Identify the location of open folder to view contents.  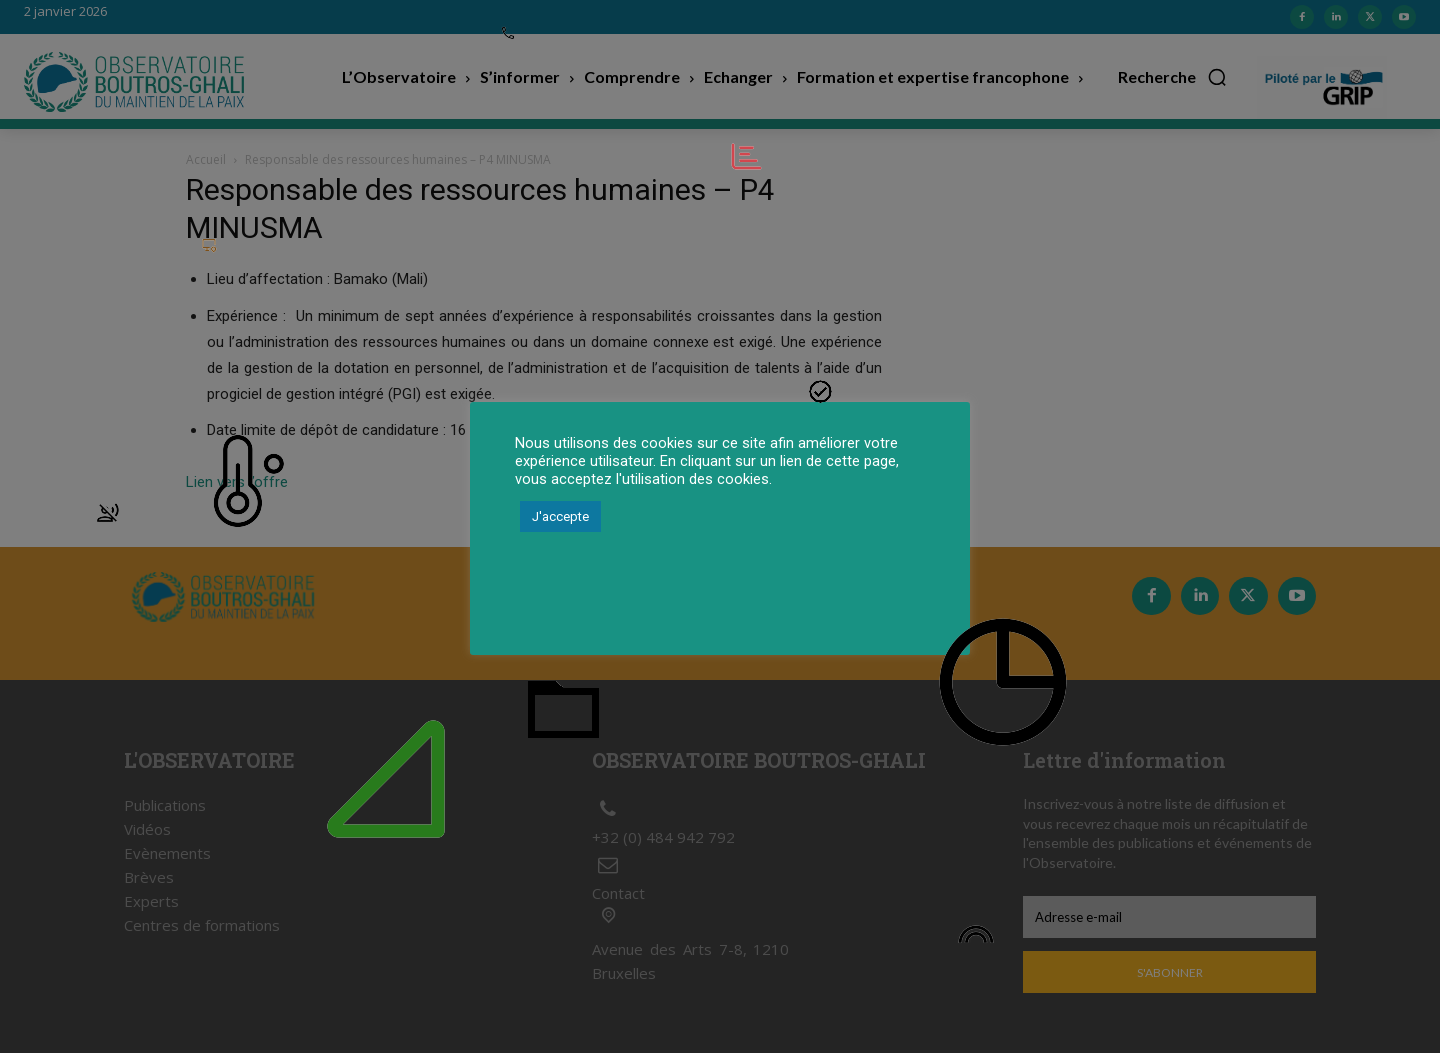
(563, 709).